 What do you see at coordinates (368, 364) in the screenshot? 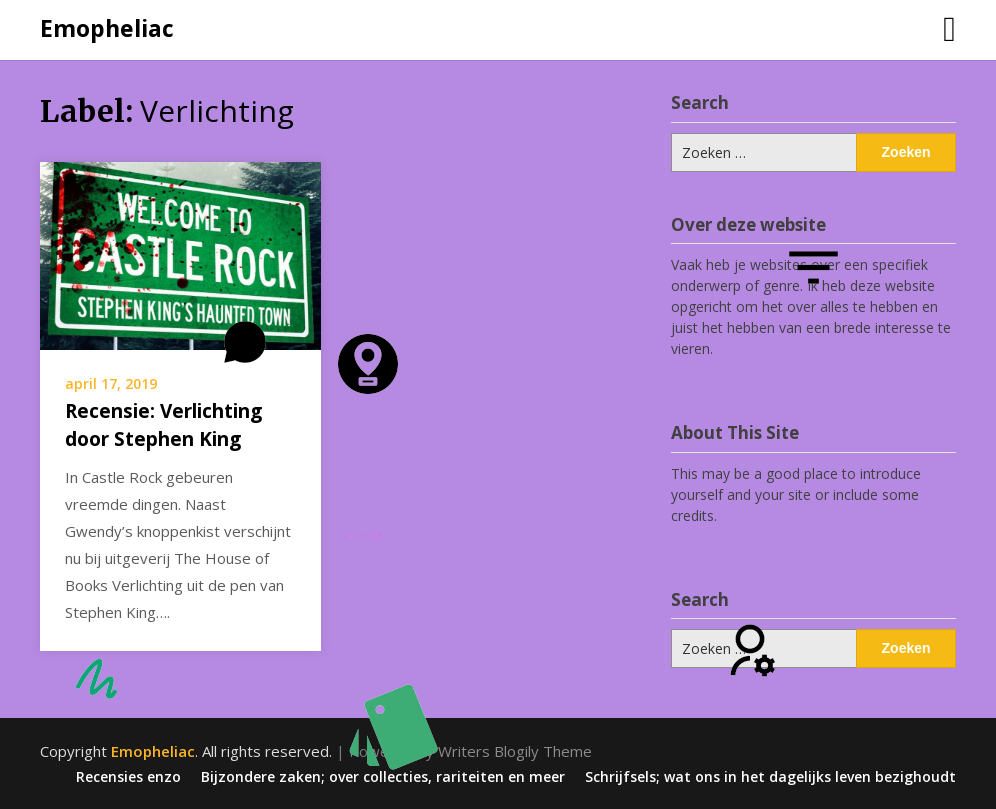
I see `maplibre mapping library logo` at bounding box center [368, 364].